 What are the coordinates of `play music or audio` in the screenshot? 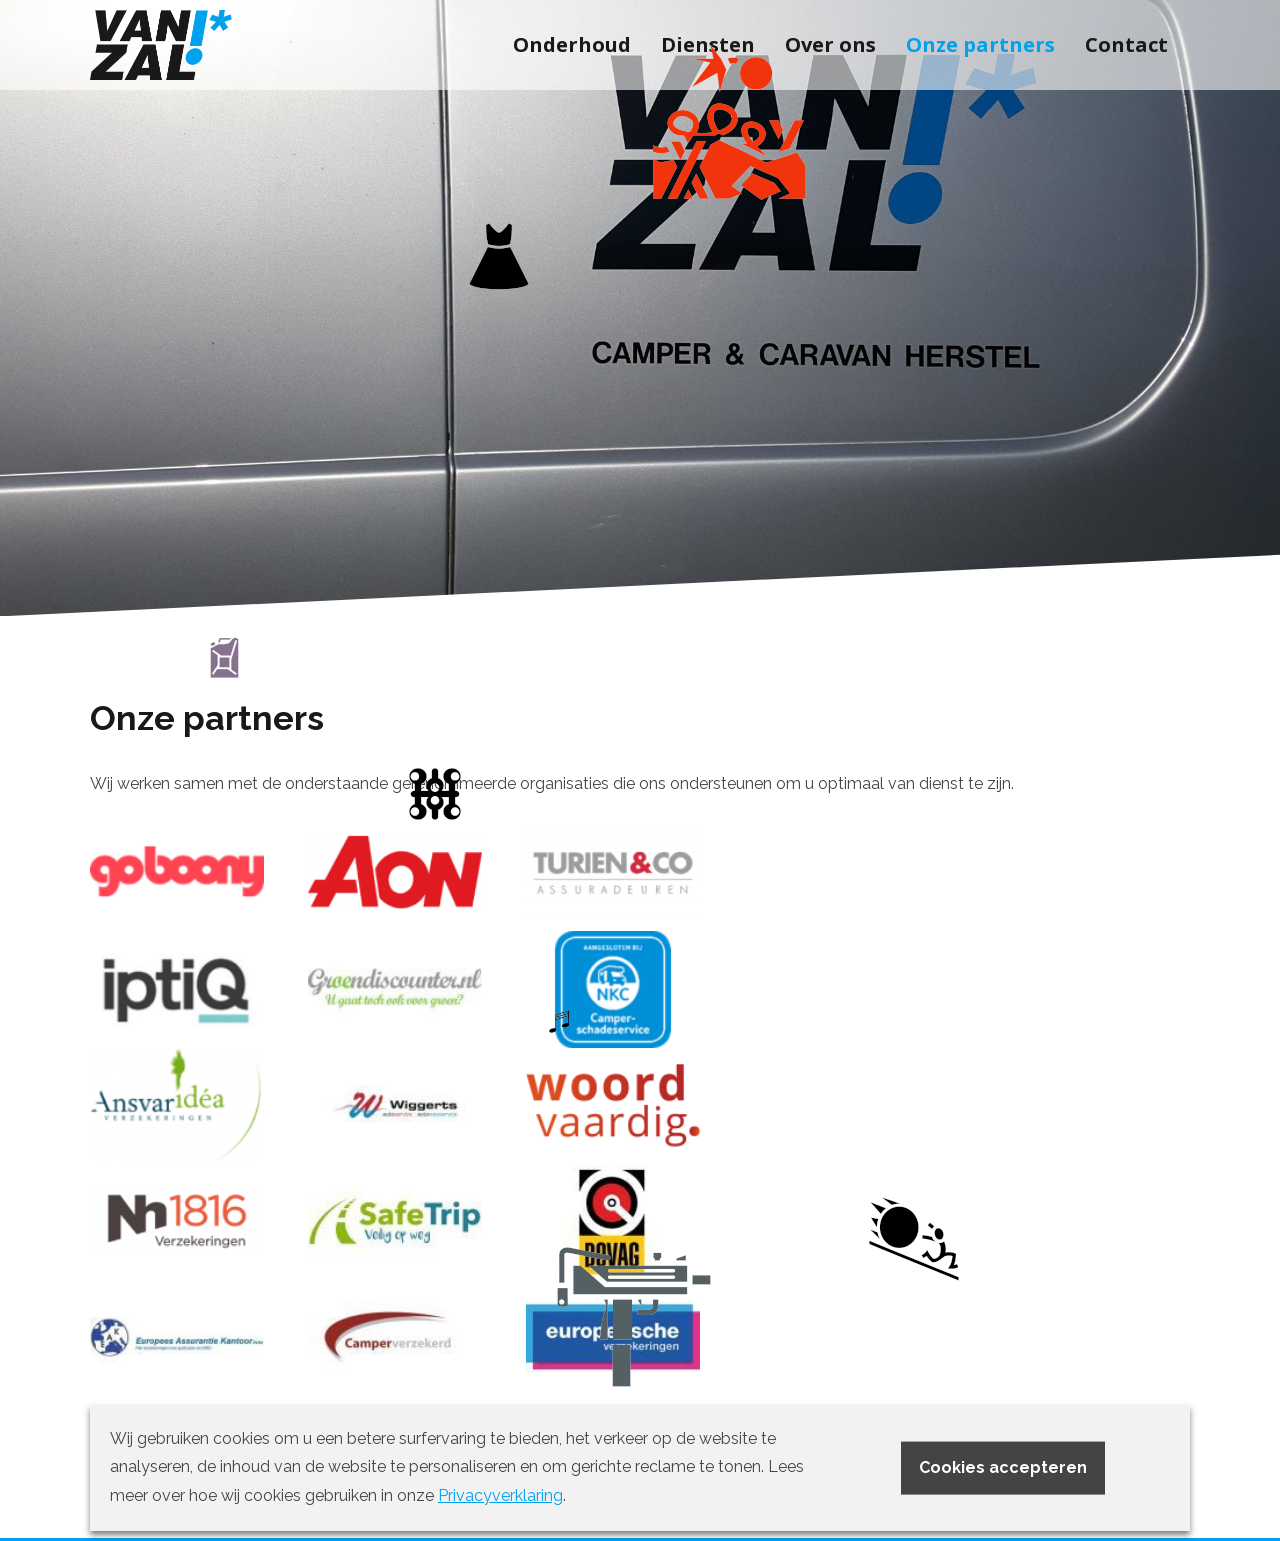 It's located at (559, 1021).